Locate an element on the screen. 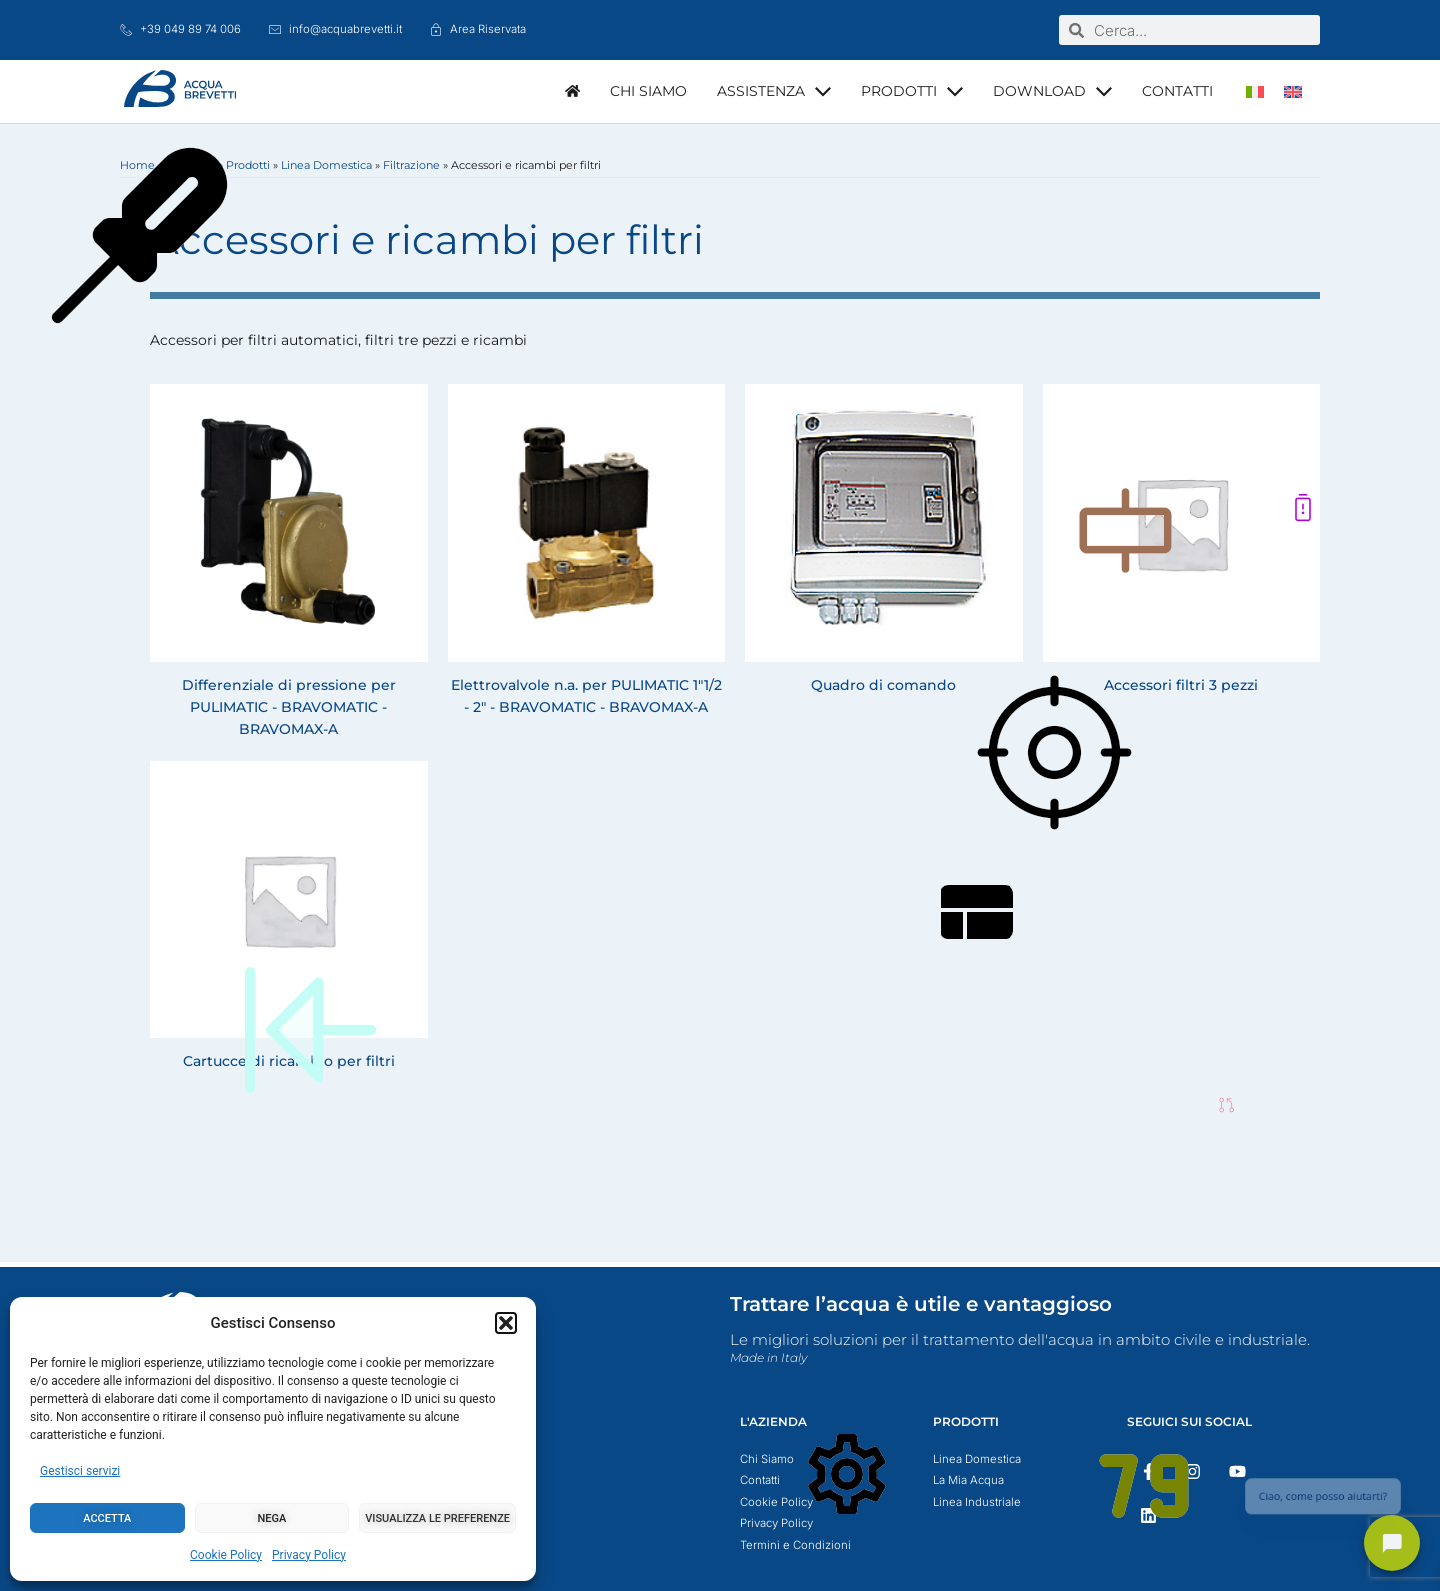  indicates item number 79 in a list or sequence is located at coordinates (1144, 1486).